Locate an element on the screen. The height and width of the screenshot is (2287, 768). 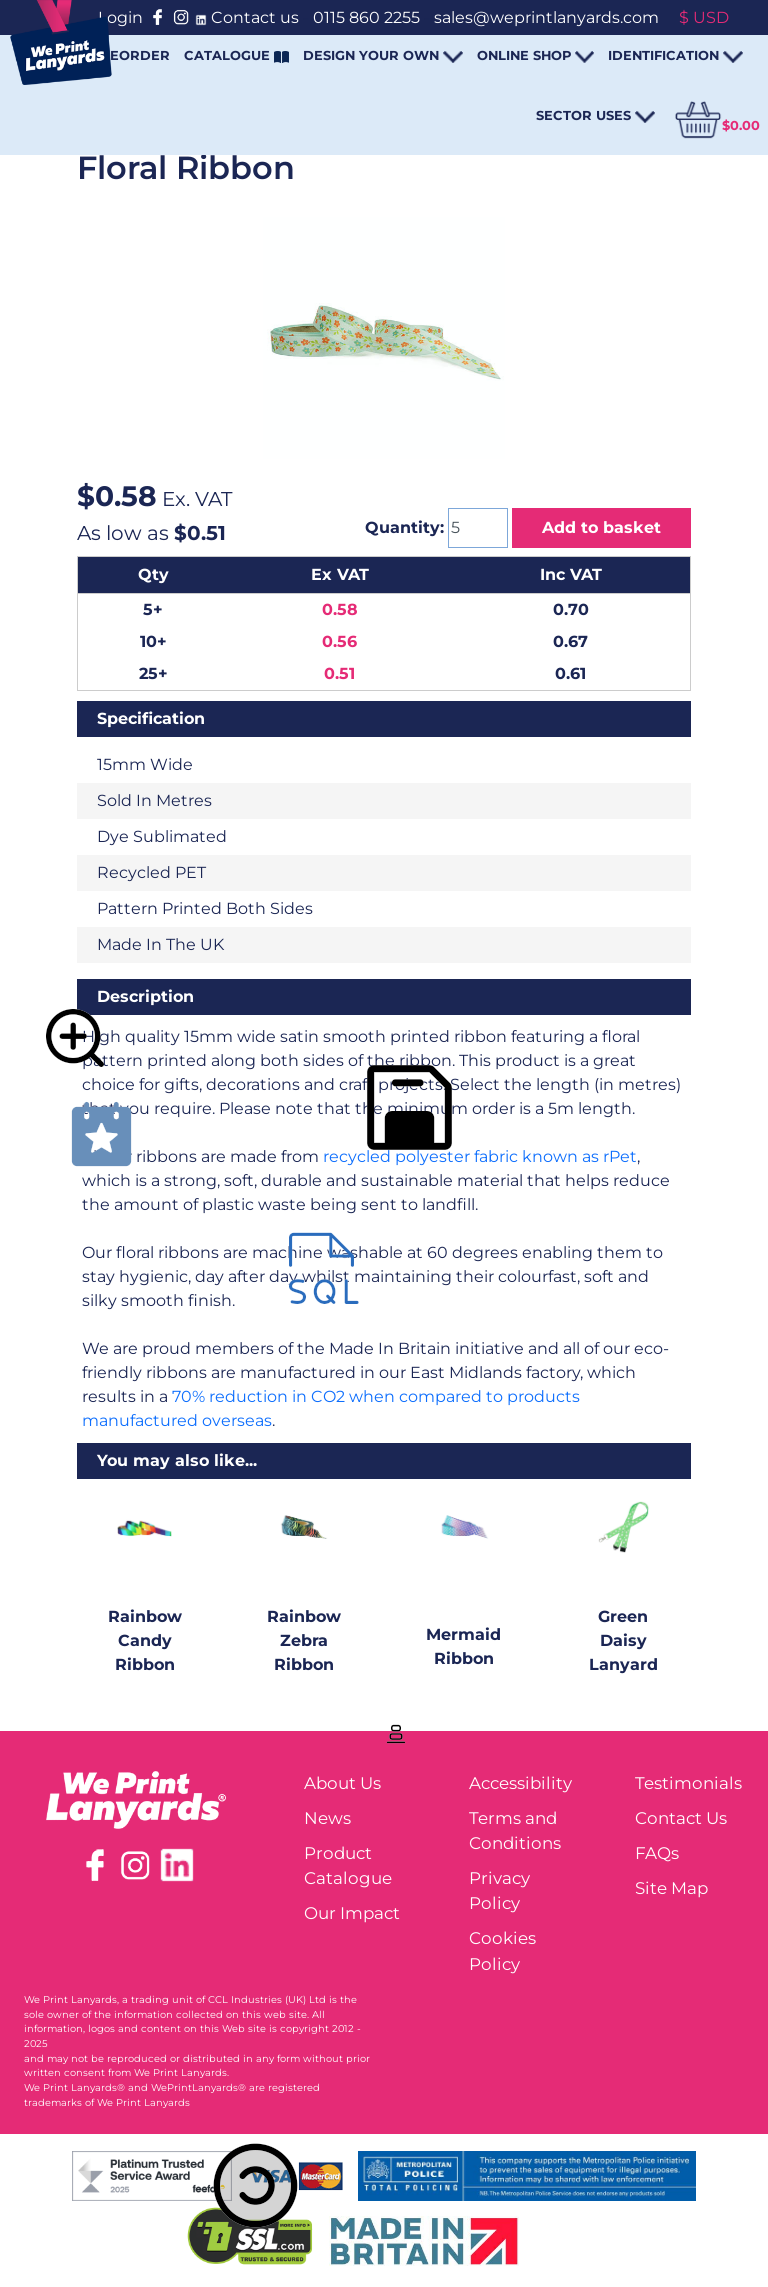
align objects to the bottom edge is located at coordinates (396, 1734).